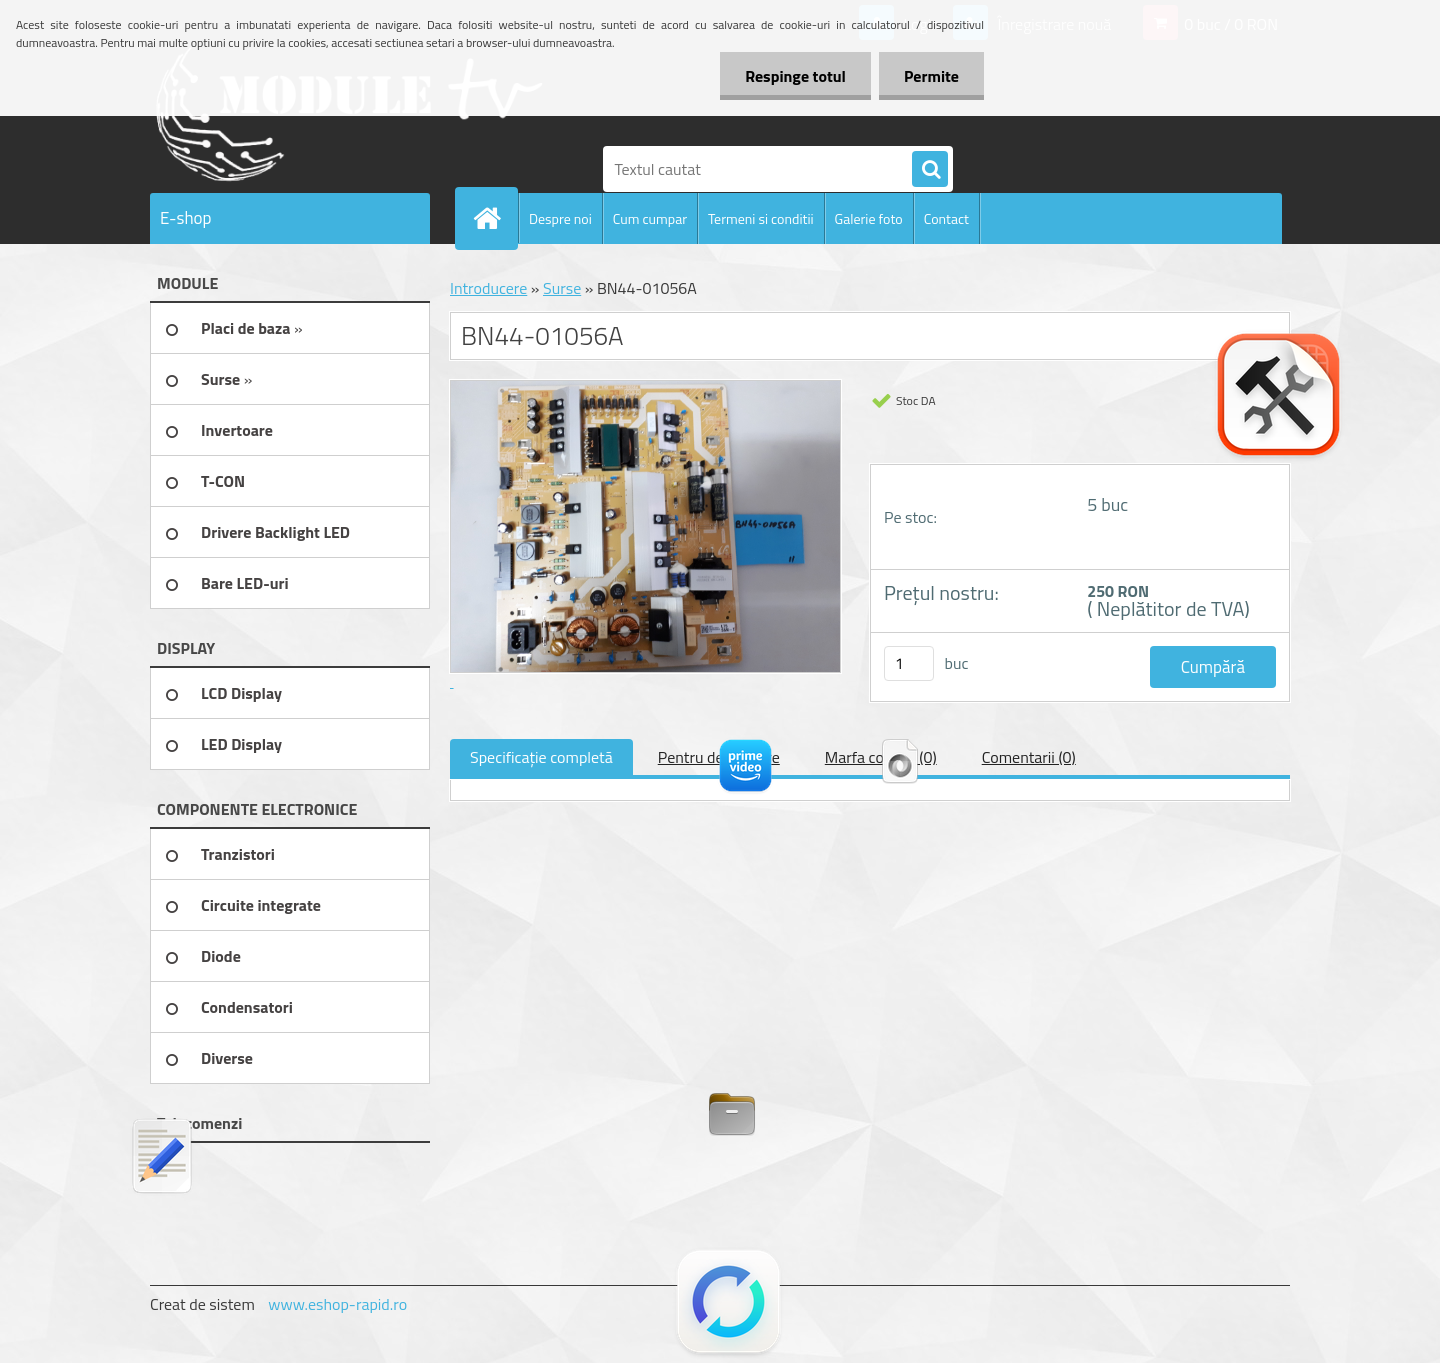  What do you see at coordinates (732, 1114) in the screenshot?
I see `open the file manager` at bounding box center [732, 1114].